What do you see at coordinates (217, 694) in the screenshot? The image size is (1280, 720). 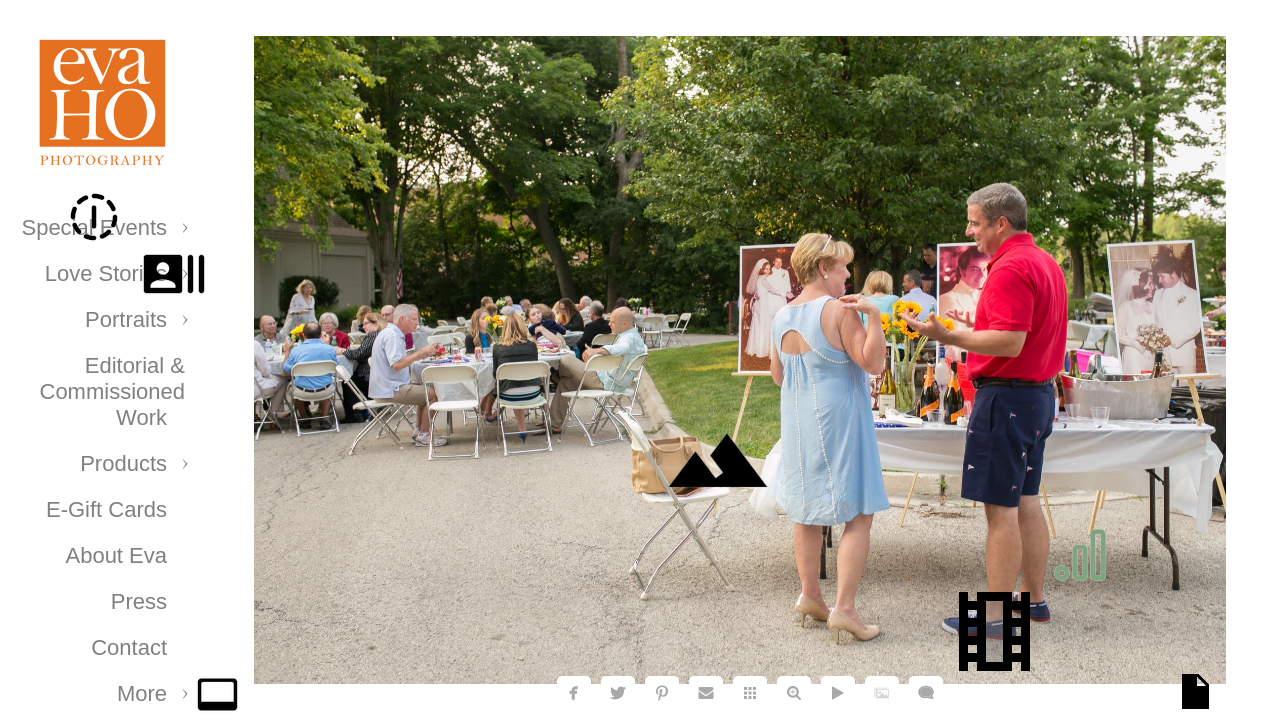 I see `video player with subtitle or caption bar` at bounding box center [217, 694].